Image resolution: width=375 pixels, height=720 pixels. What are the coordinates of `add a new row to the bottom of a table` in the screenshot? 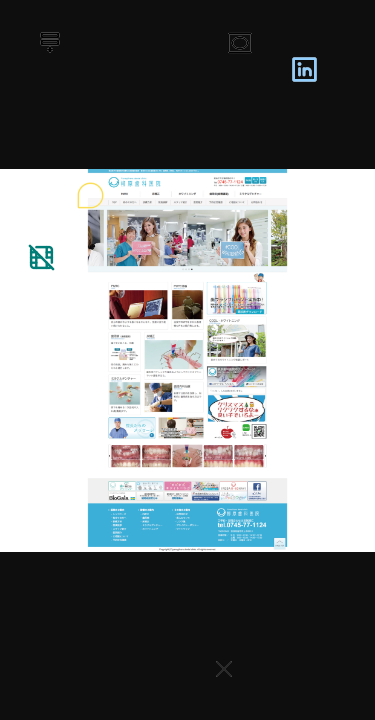 It's located at (50, 41).